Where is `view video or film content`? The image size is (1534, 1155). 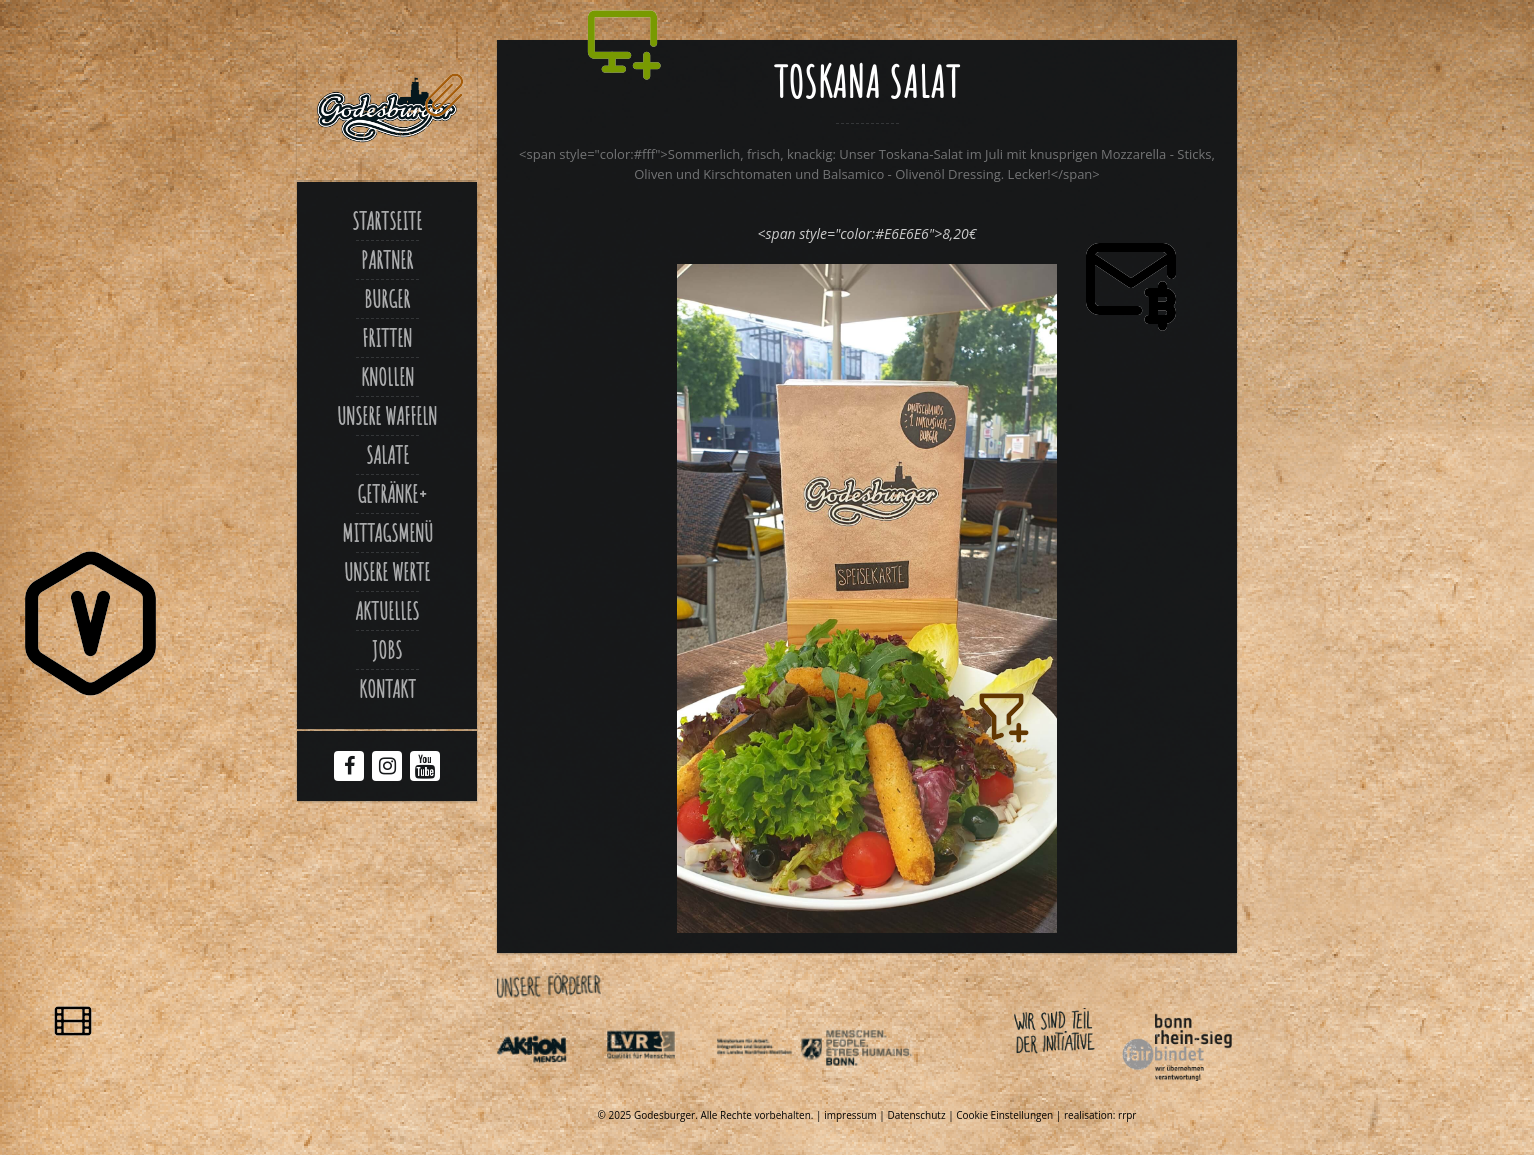 view video or film content is located at coordinates (73, 1021).